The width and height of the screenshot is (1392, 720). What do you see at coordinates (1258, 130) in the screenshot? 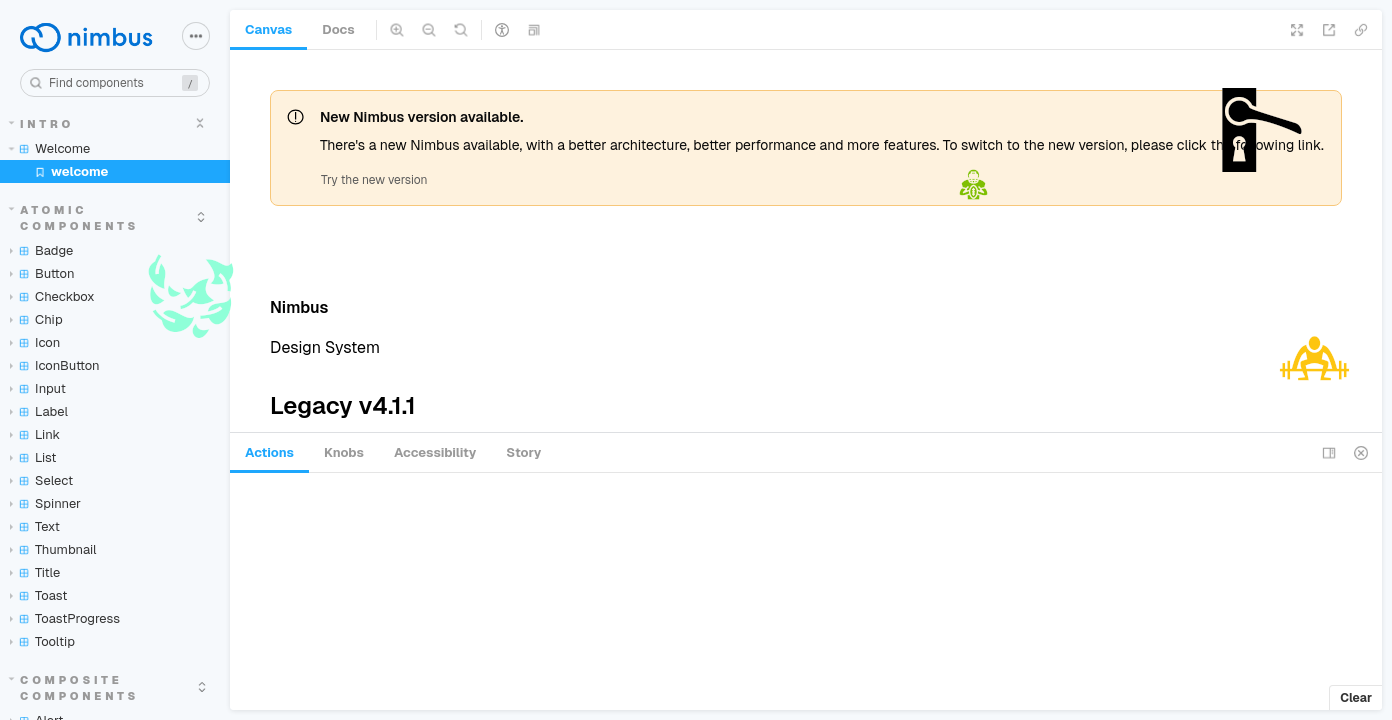
I see `access security or lock settings` at bounding box center [1258, 130].